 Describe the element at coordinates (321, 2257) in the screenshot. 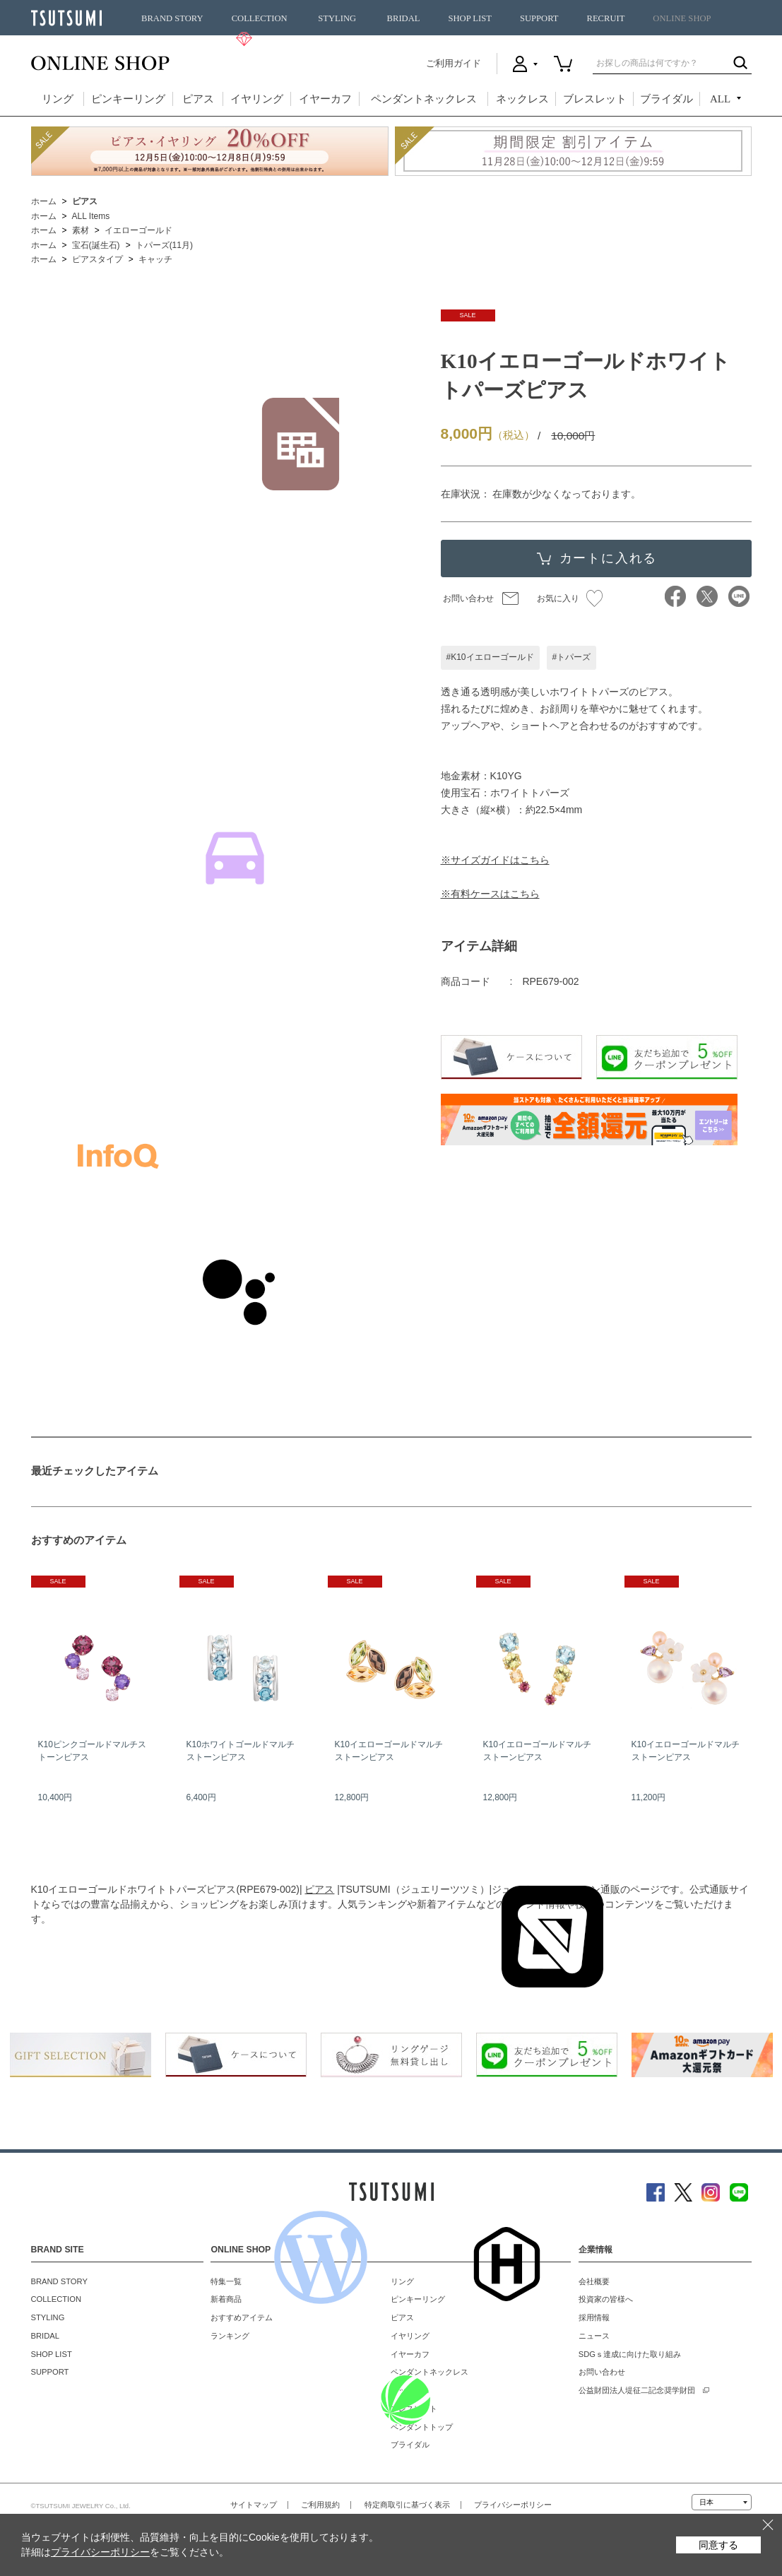

I see `open wordpress dashboard` at that location.